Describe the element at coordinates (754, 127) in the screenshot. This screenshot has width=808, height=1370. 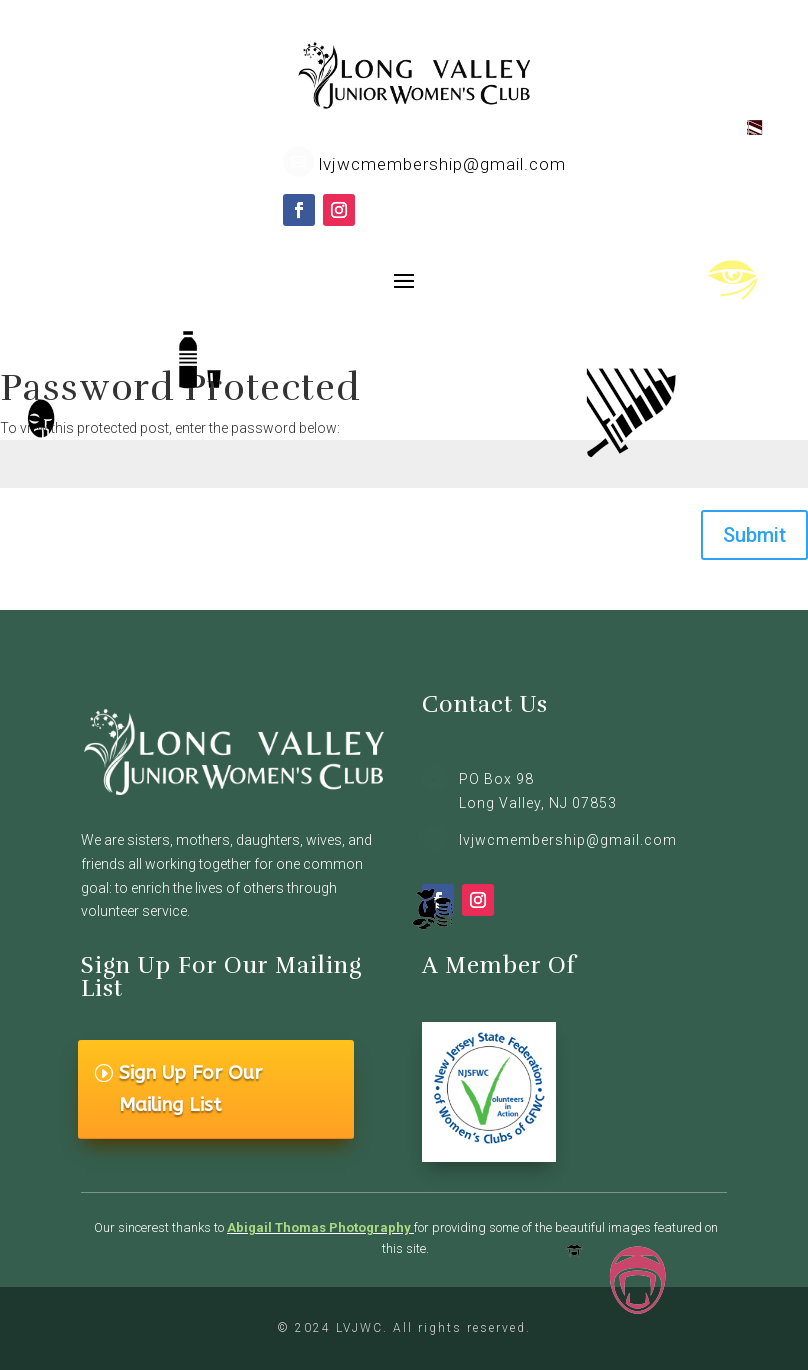
I see `indicates armor or defensive equipment` at that location.